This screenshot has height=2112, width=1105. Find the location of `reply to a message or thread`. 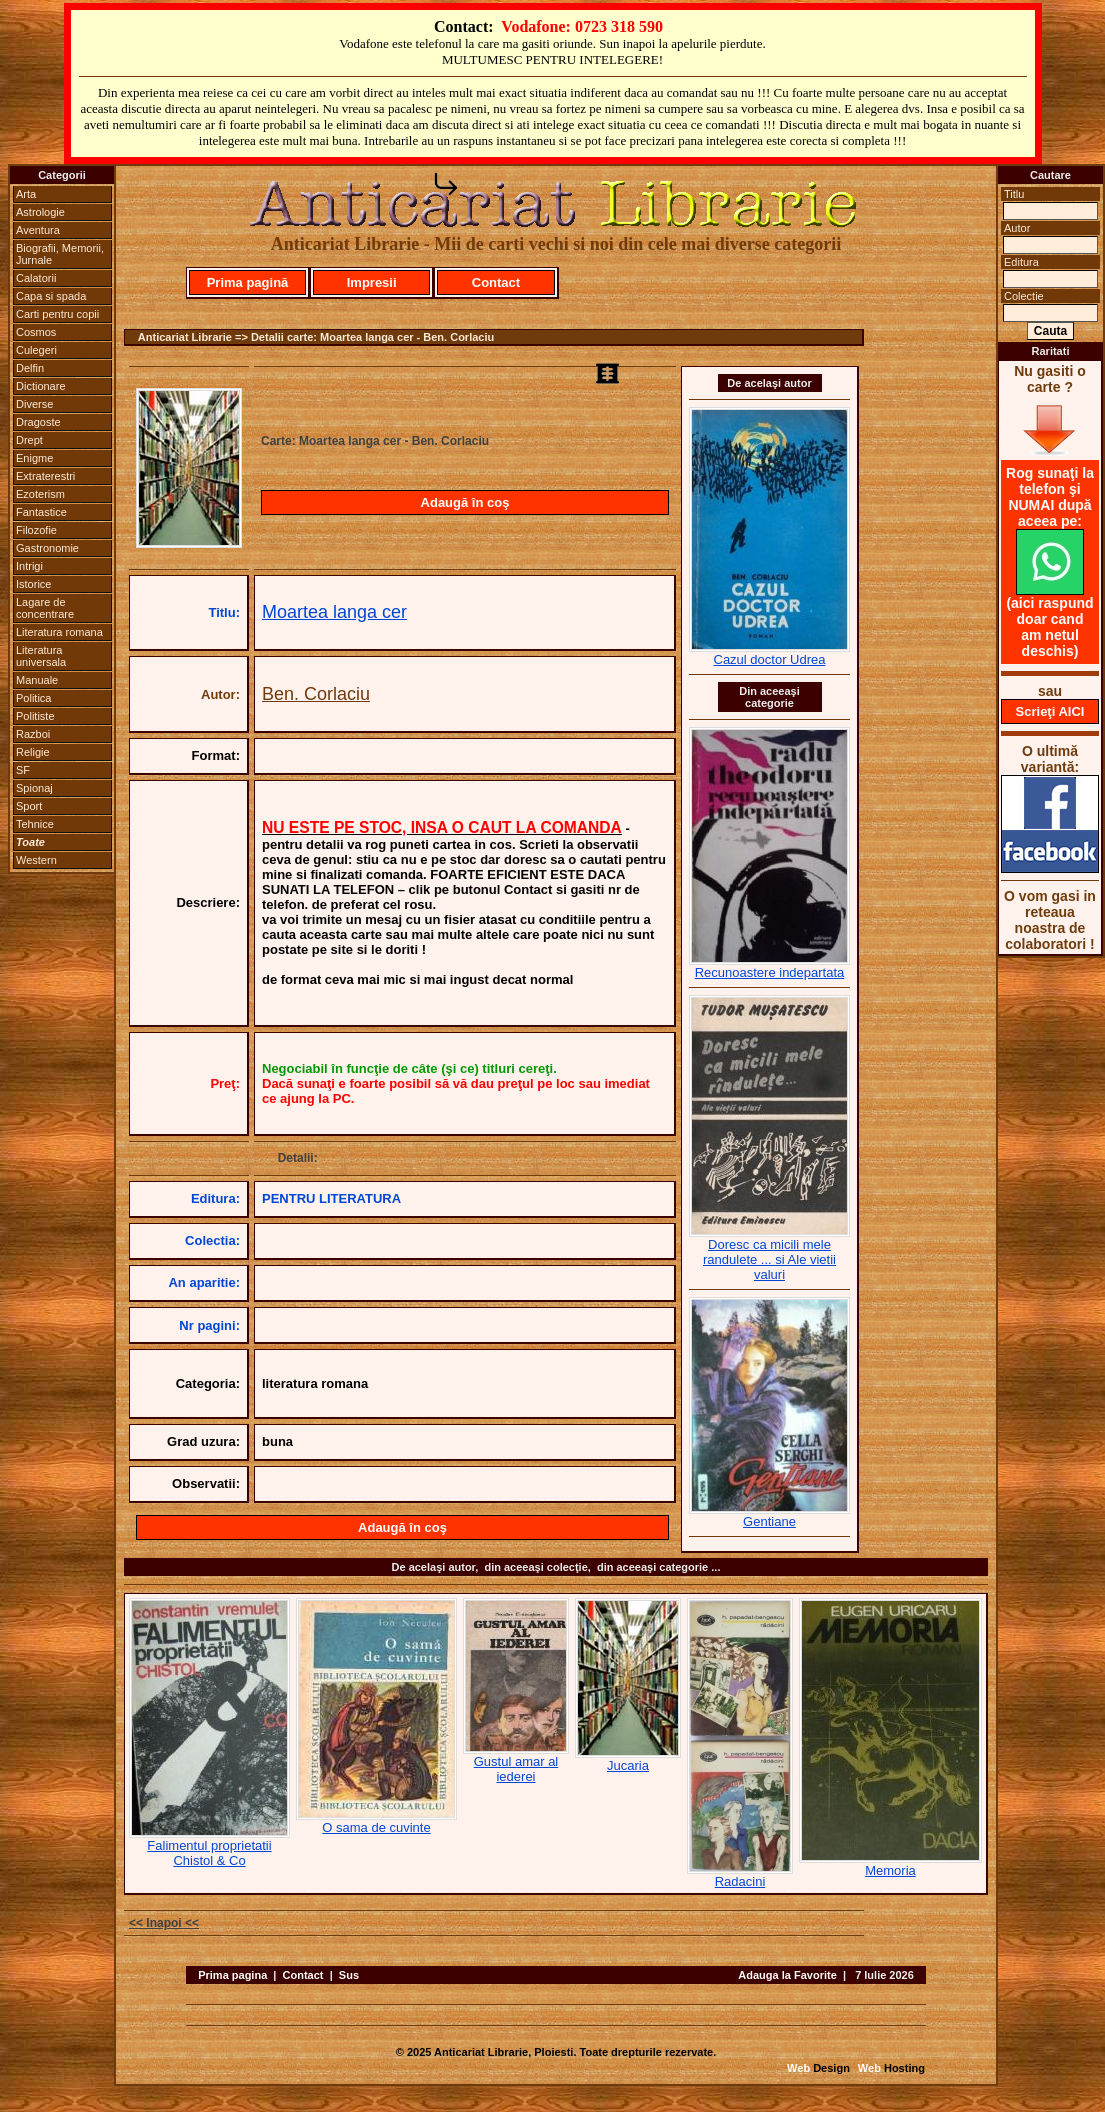

reply to a message or thread is located at coordinates (446, 184).